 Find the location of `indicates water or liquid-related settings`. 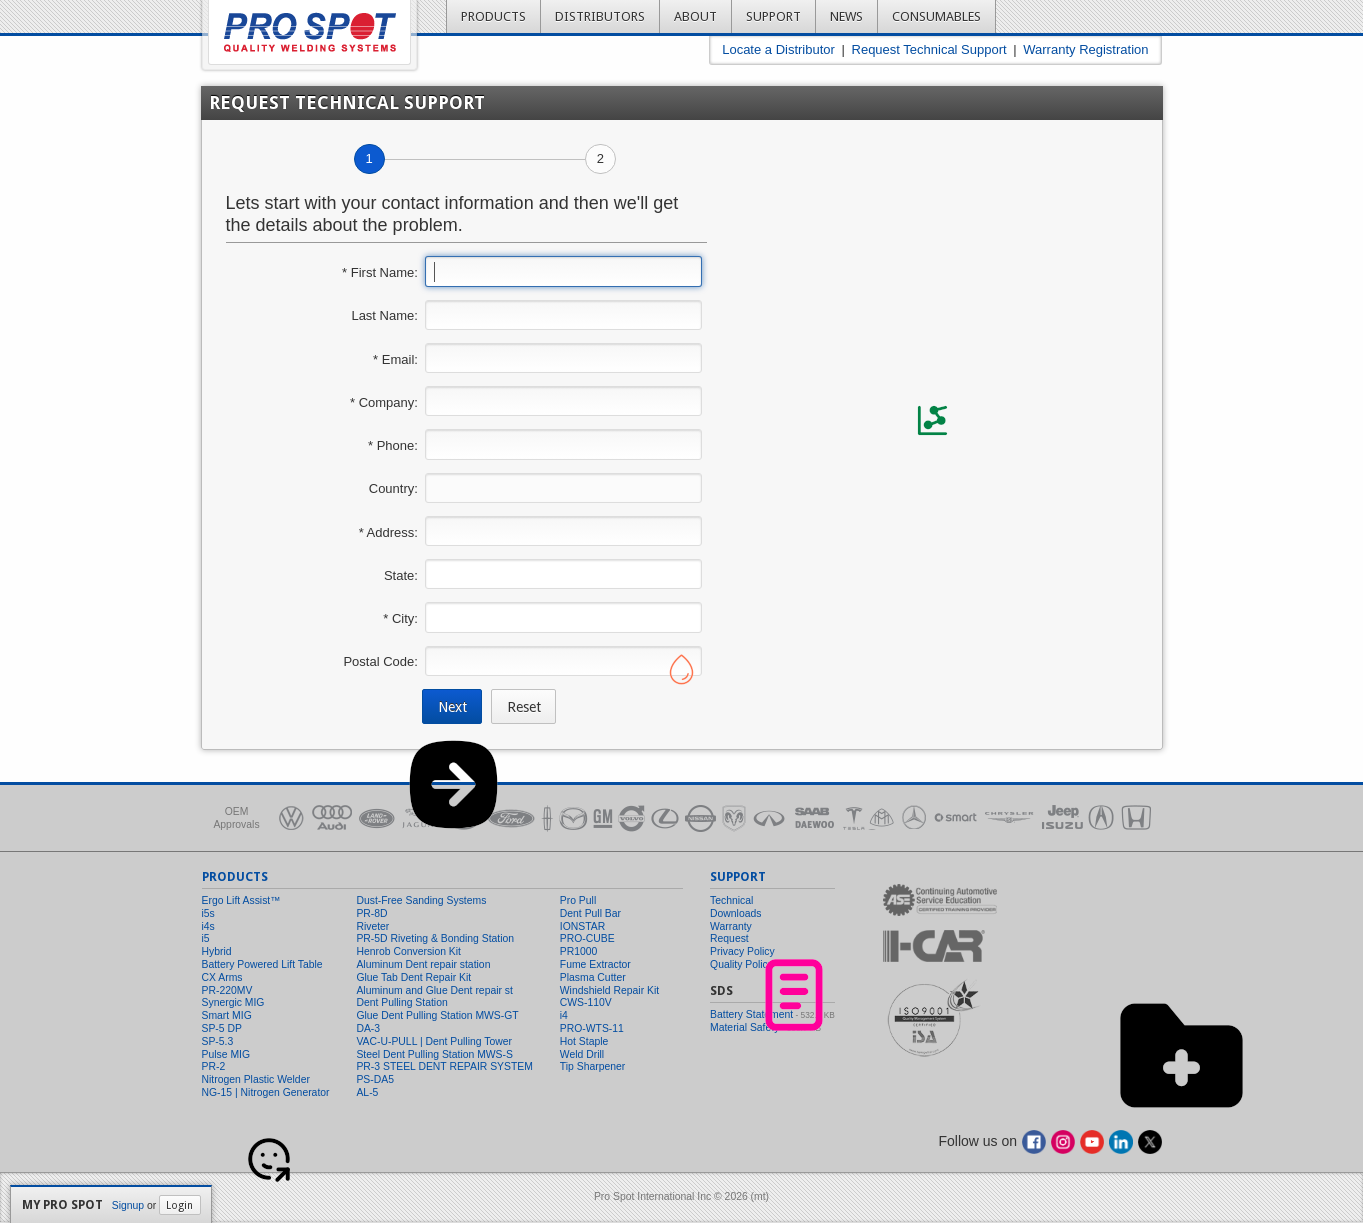

indicates water or liquid-related settings is located at coordinates (681, 670).